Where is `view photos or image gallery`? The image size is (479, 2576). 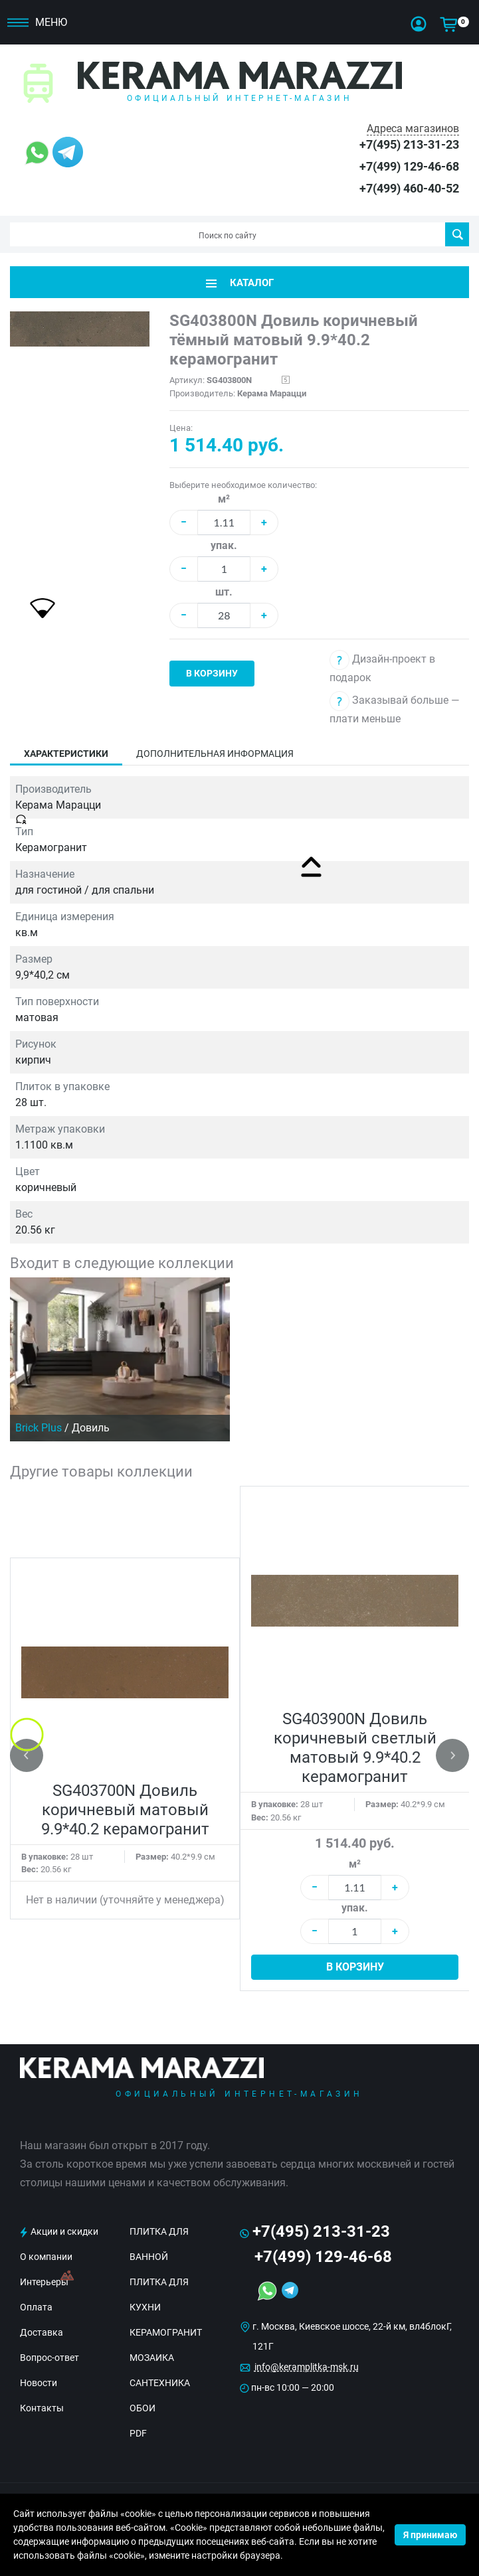
view photos or image gallery is located at coordinates (67, 2276).